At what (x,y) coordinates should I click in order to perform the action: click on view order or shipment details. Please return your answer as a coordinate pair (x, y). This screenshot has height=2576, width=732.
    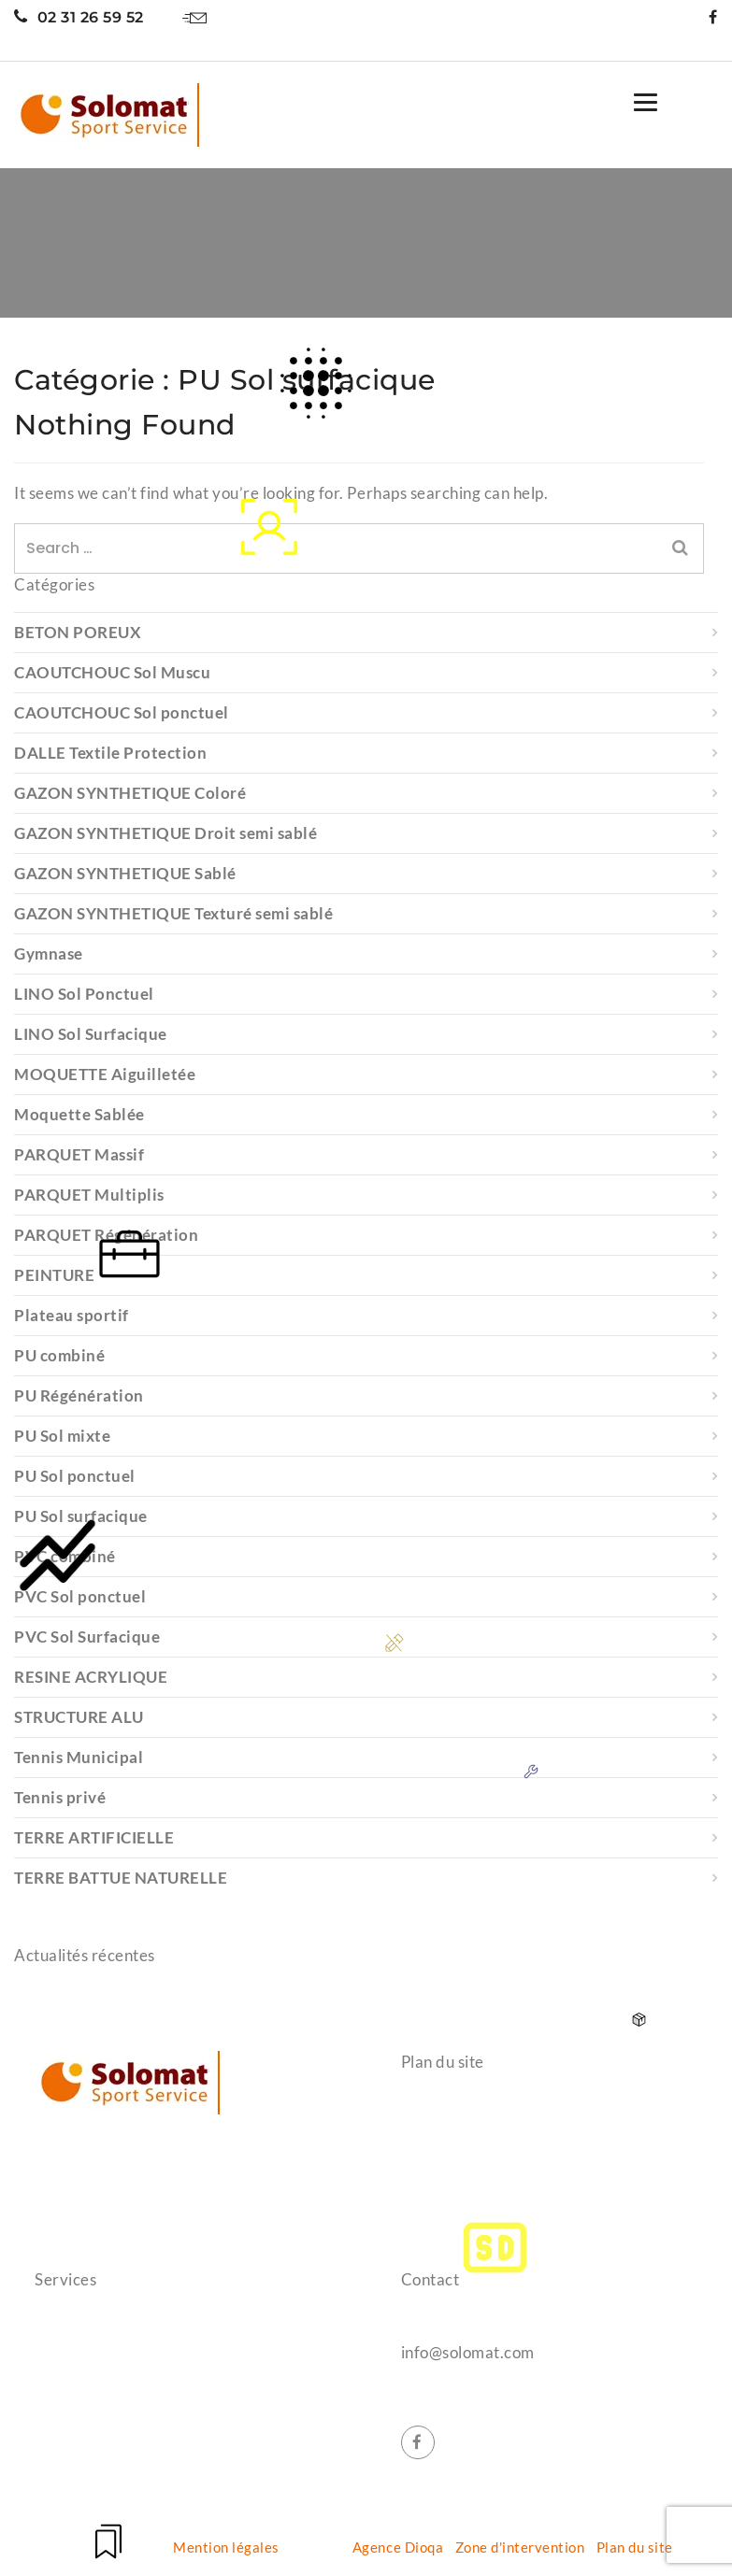
    Looking at the image, I should click on (639, 2019).